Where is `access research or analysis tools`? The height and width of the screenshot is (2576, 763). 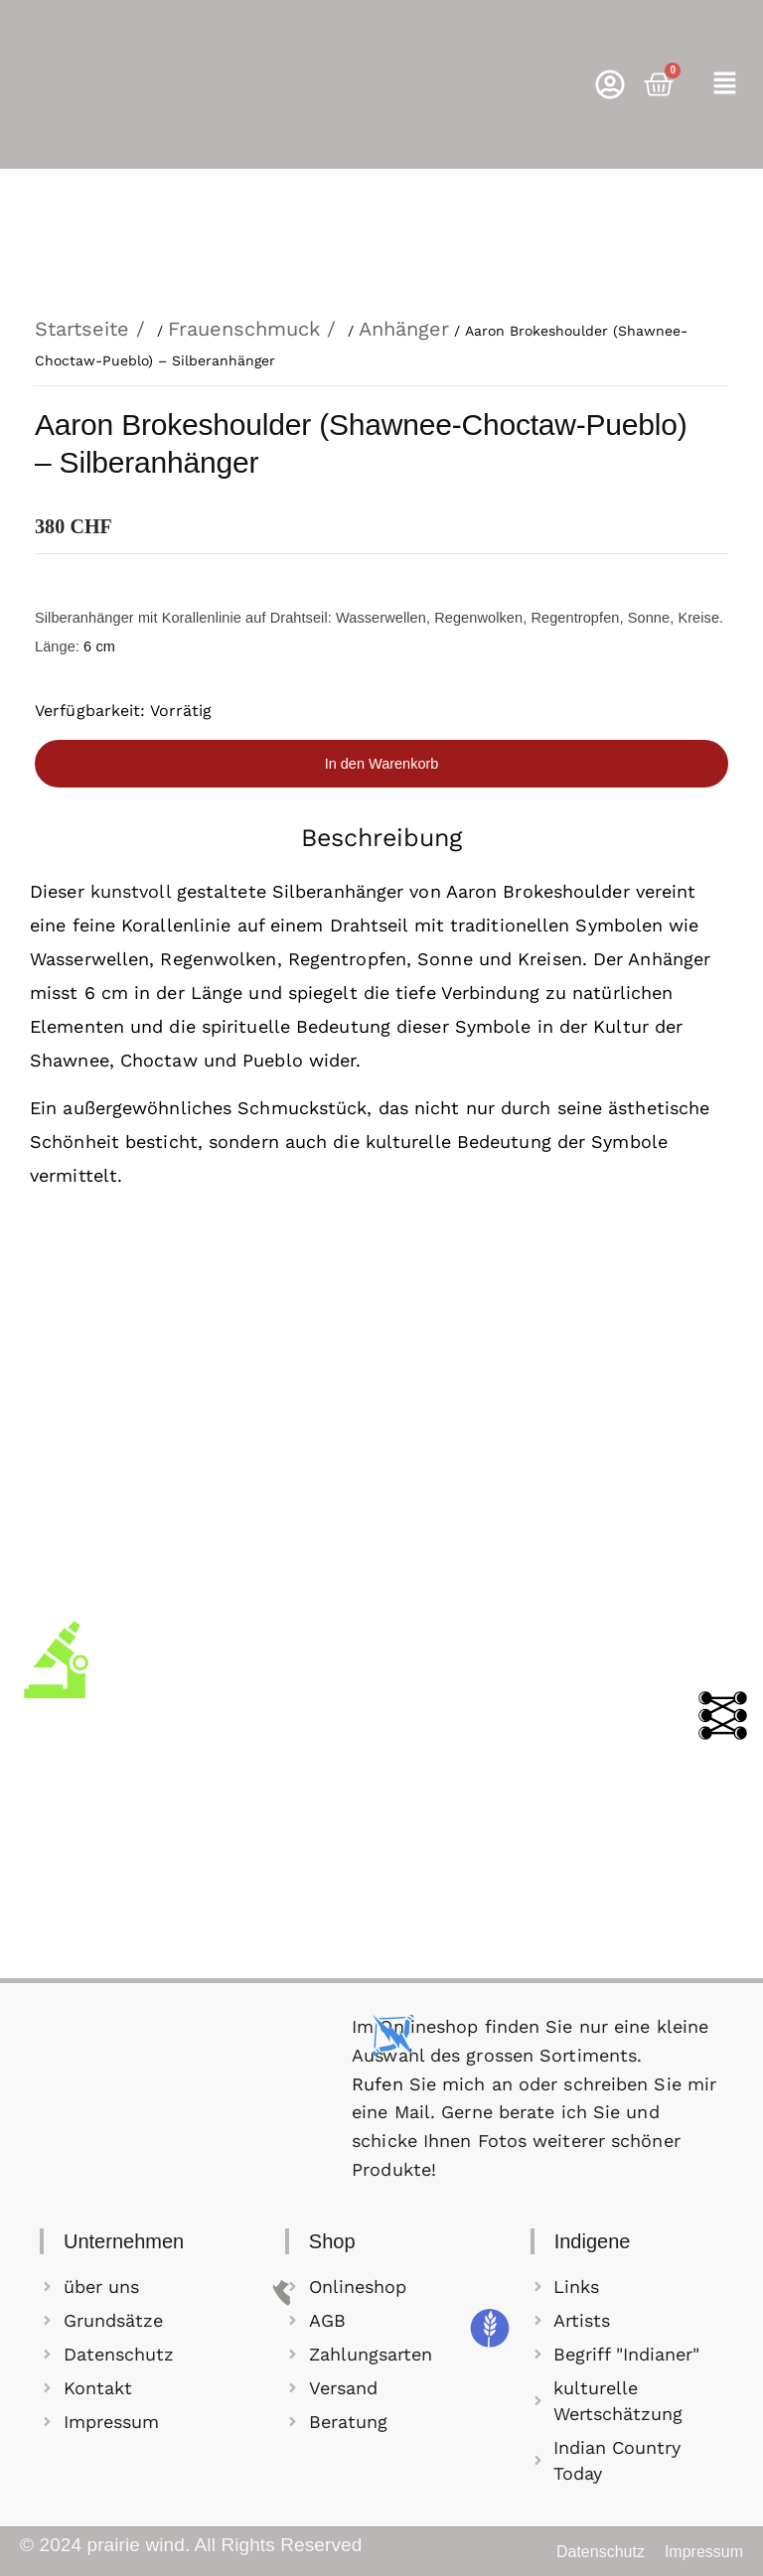
access research or analysis tools is located at coordinates (56, 1658).